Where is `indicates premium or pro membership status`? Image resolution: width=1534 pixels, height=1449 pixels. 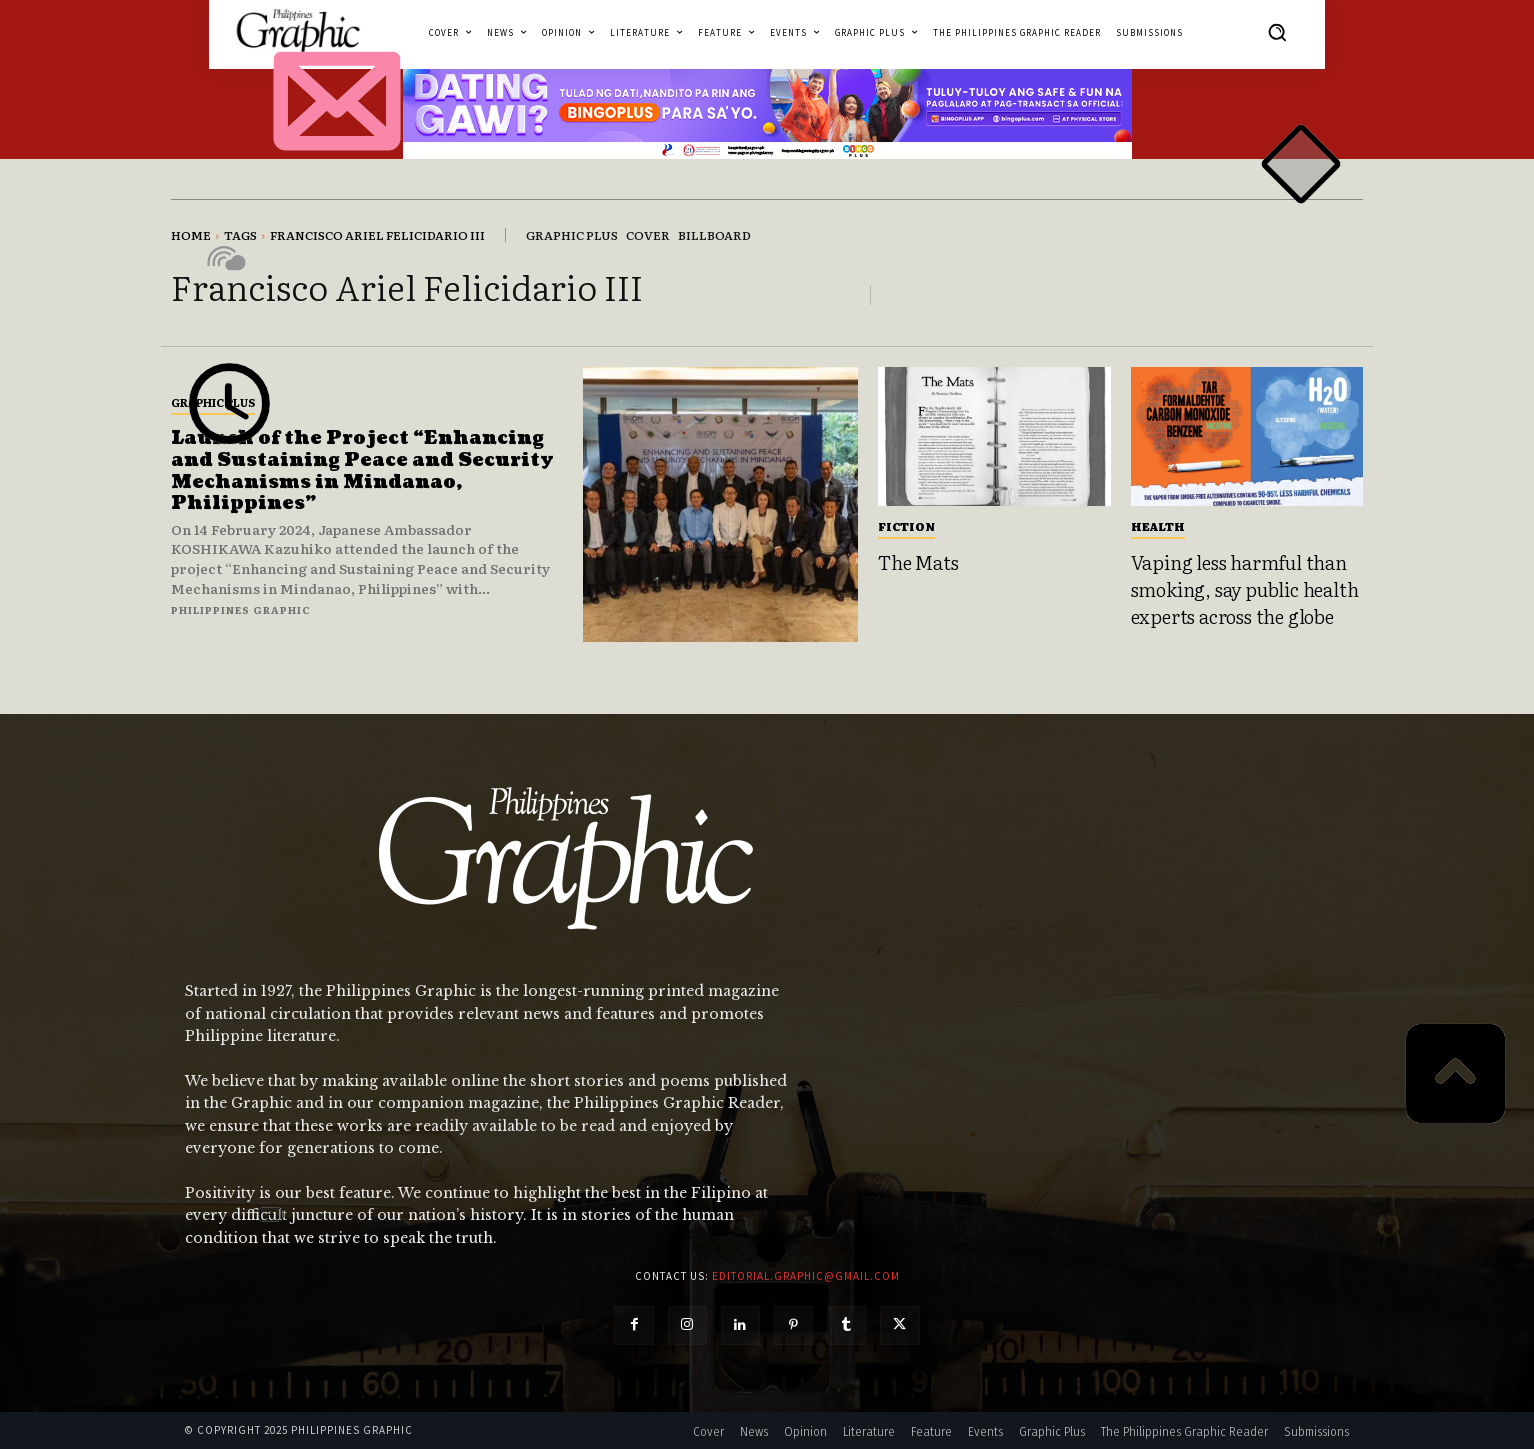
indicates premium or pro membership status is located at coordinates (1301, 164).